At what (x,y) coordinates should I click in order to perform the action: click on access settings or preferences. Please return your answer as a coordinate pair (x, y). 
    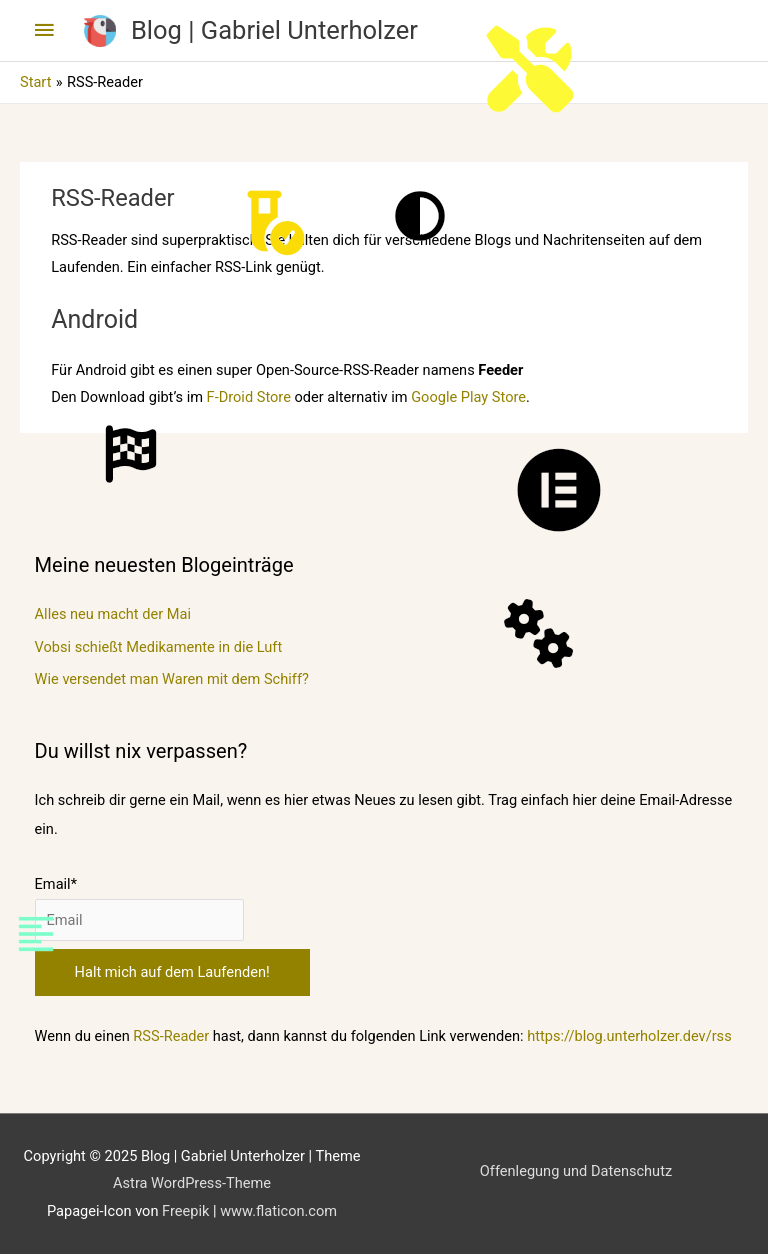
    Looking at the image, I should click on (538, 633).